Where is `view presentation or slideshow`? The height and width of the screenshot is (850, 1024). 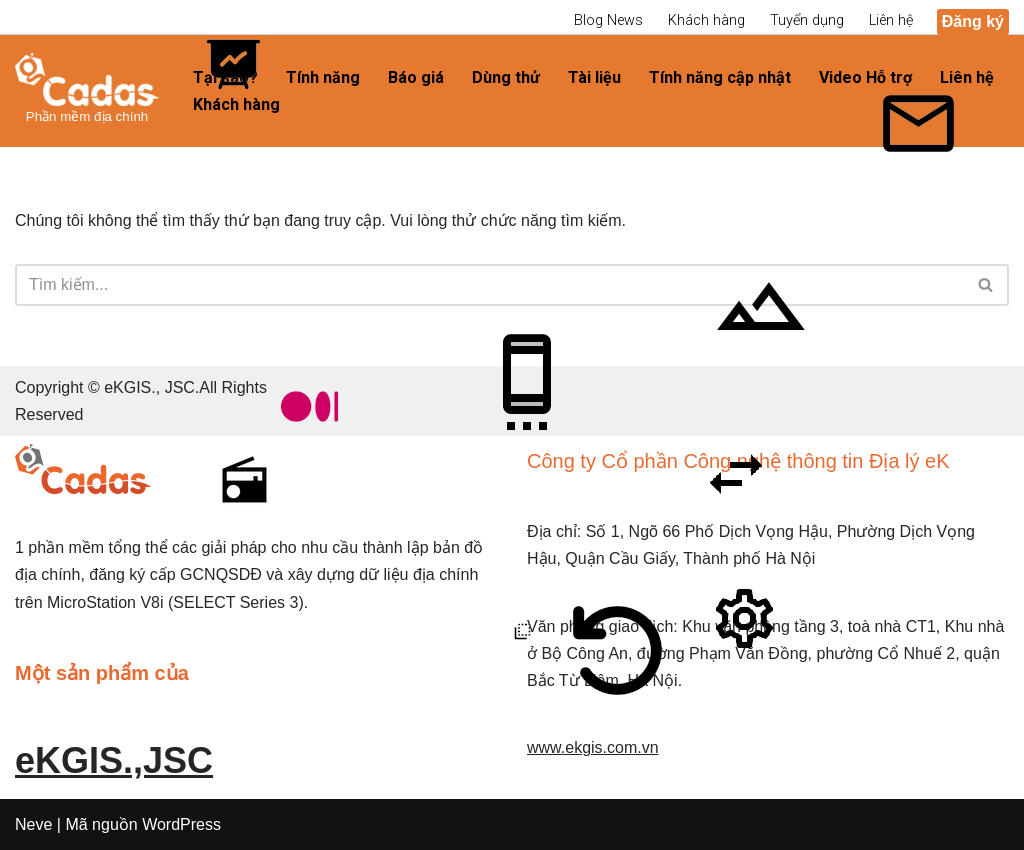 view presentation or slideshow is located at coordinates (233, 64).